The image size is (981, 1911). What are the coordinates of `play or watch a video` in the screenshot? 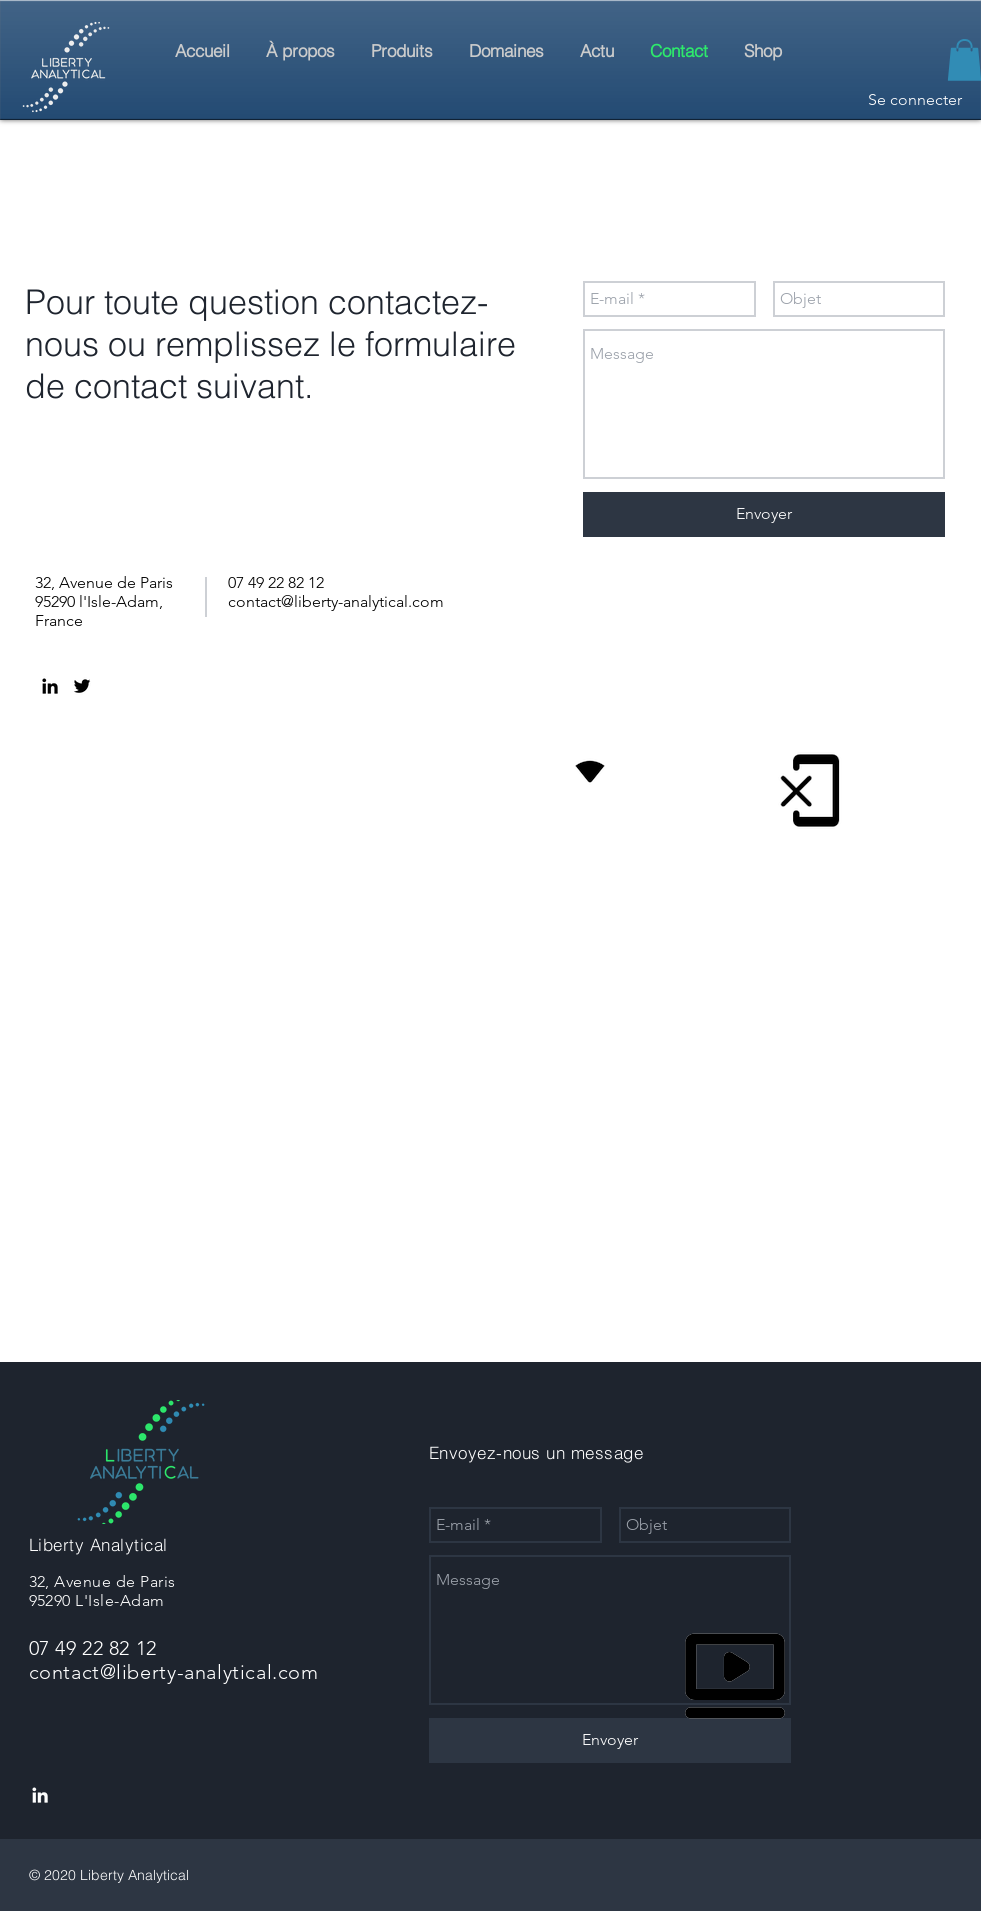 It's located at (735, 1676).